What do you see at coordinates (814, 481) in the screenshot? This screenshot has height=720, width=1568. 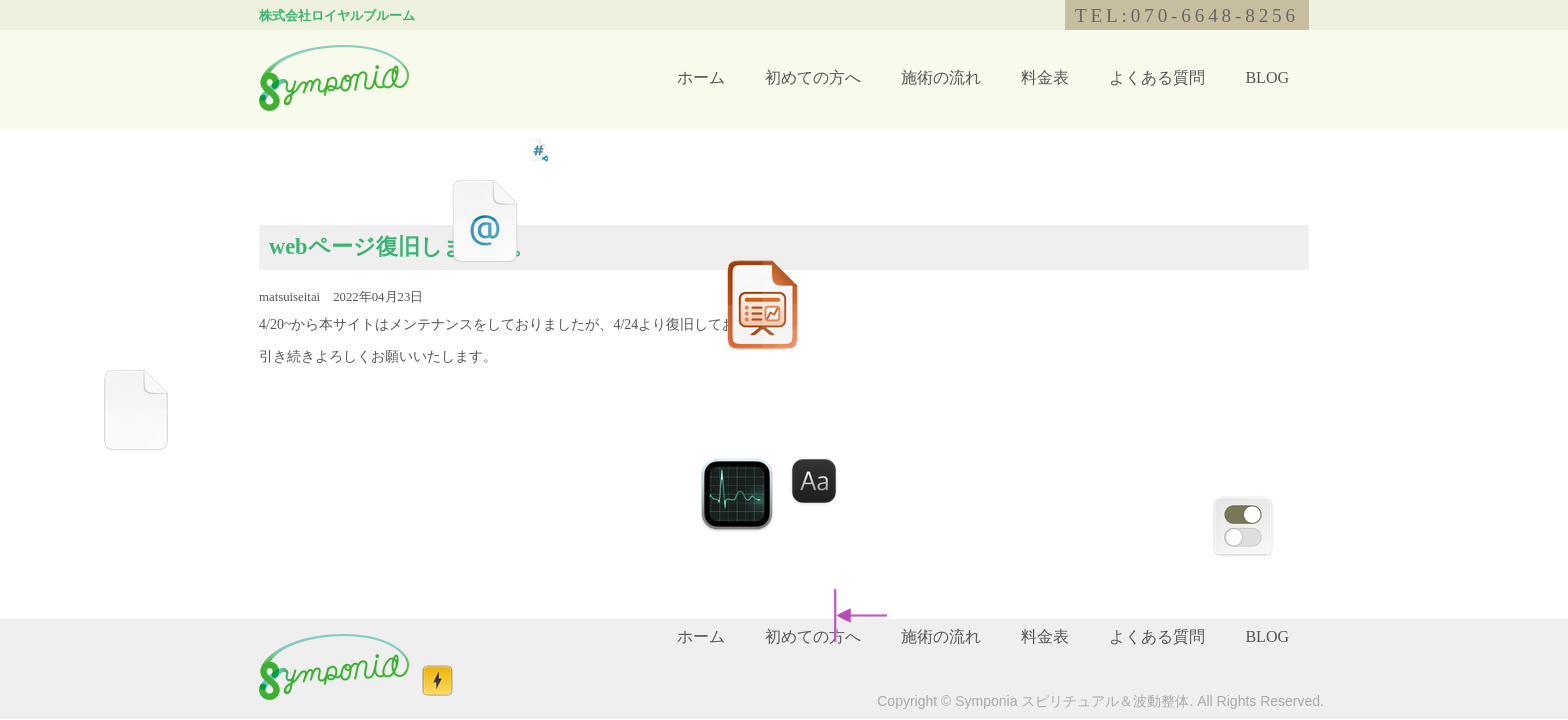 I see `open font management settings` at bounding box center [814, 481].